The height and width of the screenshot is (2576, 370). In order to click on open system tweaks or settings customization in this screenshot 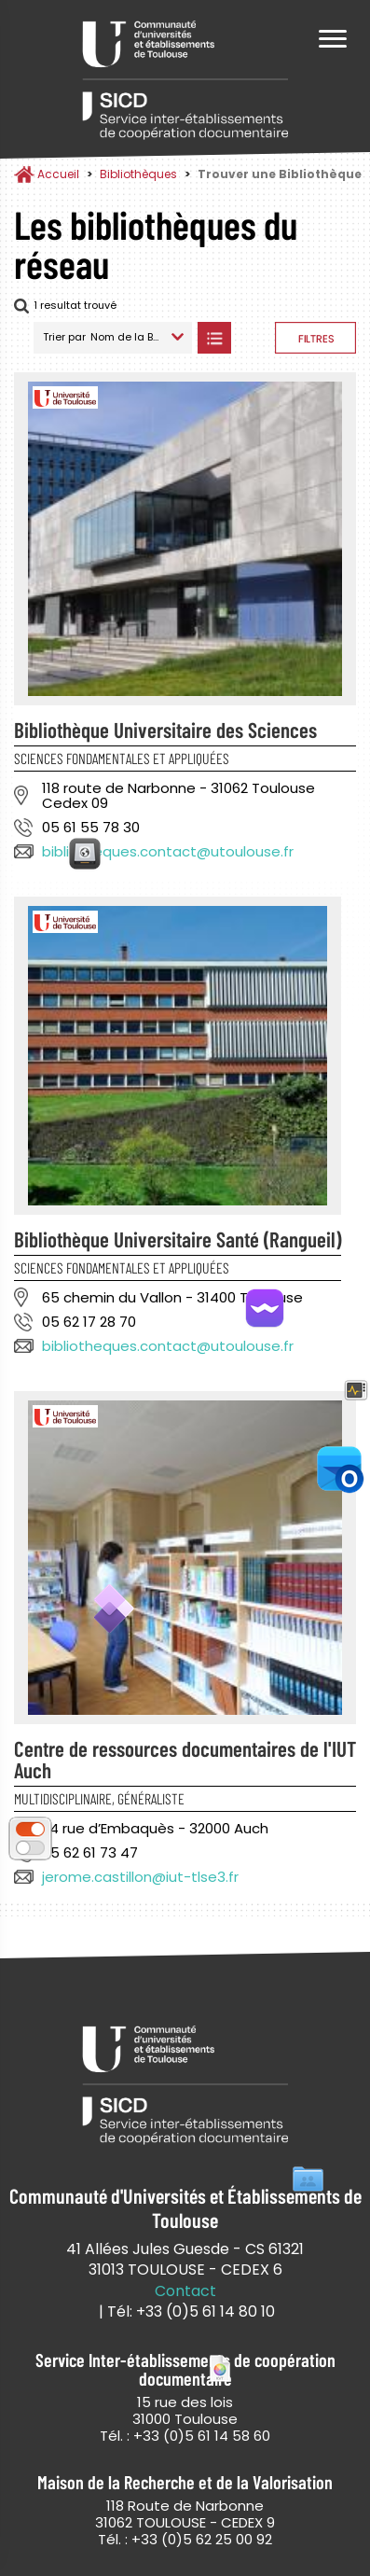, I will do `click(30, 1838)`.